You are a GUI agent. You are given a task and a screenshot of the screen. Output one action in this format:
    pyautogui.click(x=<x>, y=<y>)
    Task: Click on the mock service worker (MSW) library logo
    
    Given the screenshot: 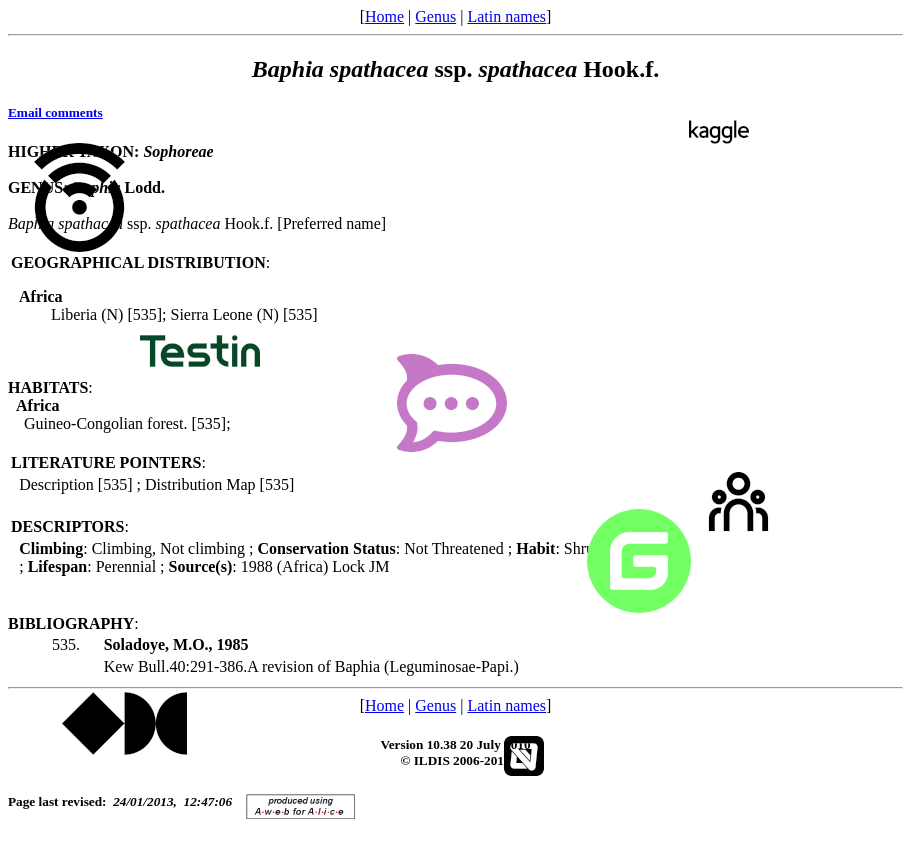 What is the action you would take?
    pyautogui.click(x=524, y=756)
    